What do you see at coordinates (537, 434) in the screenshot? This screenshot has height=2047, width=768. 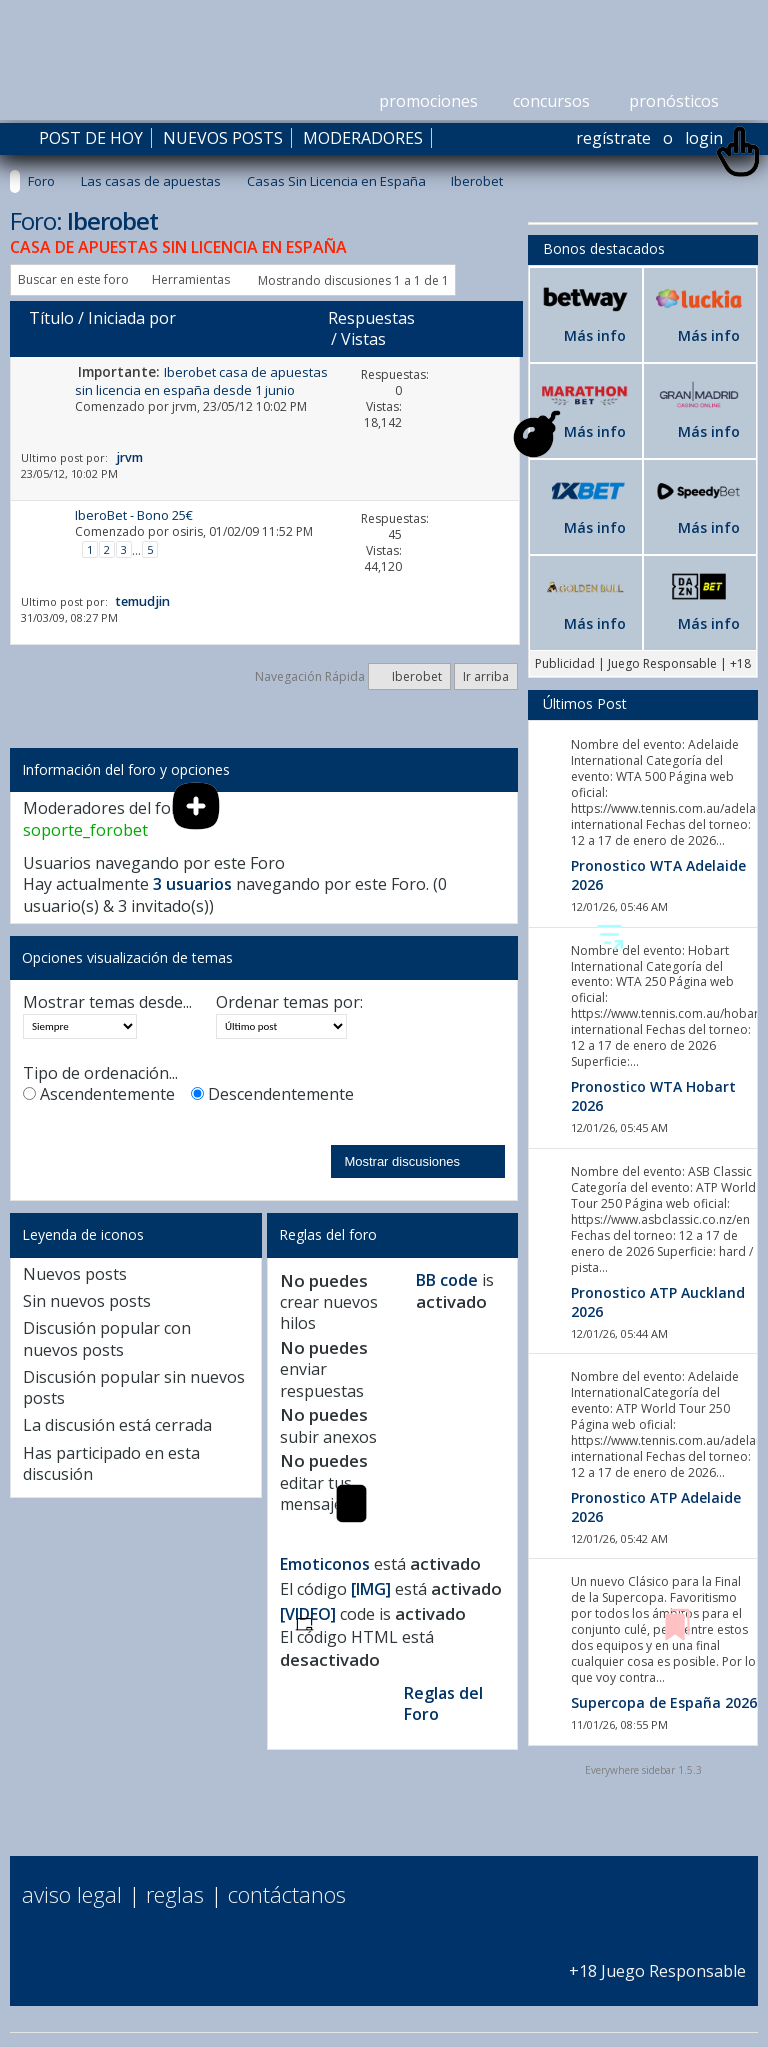 I see `delete all data or perform destructive action` at bounding box center [537, 434].